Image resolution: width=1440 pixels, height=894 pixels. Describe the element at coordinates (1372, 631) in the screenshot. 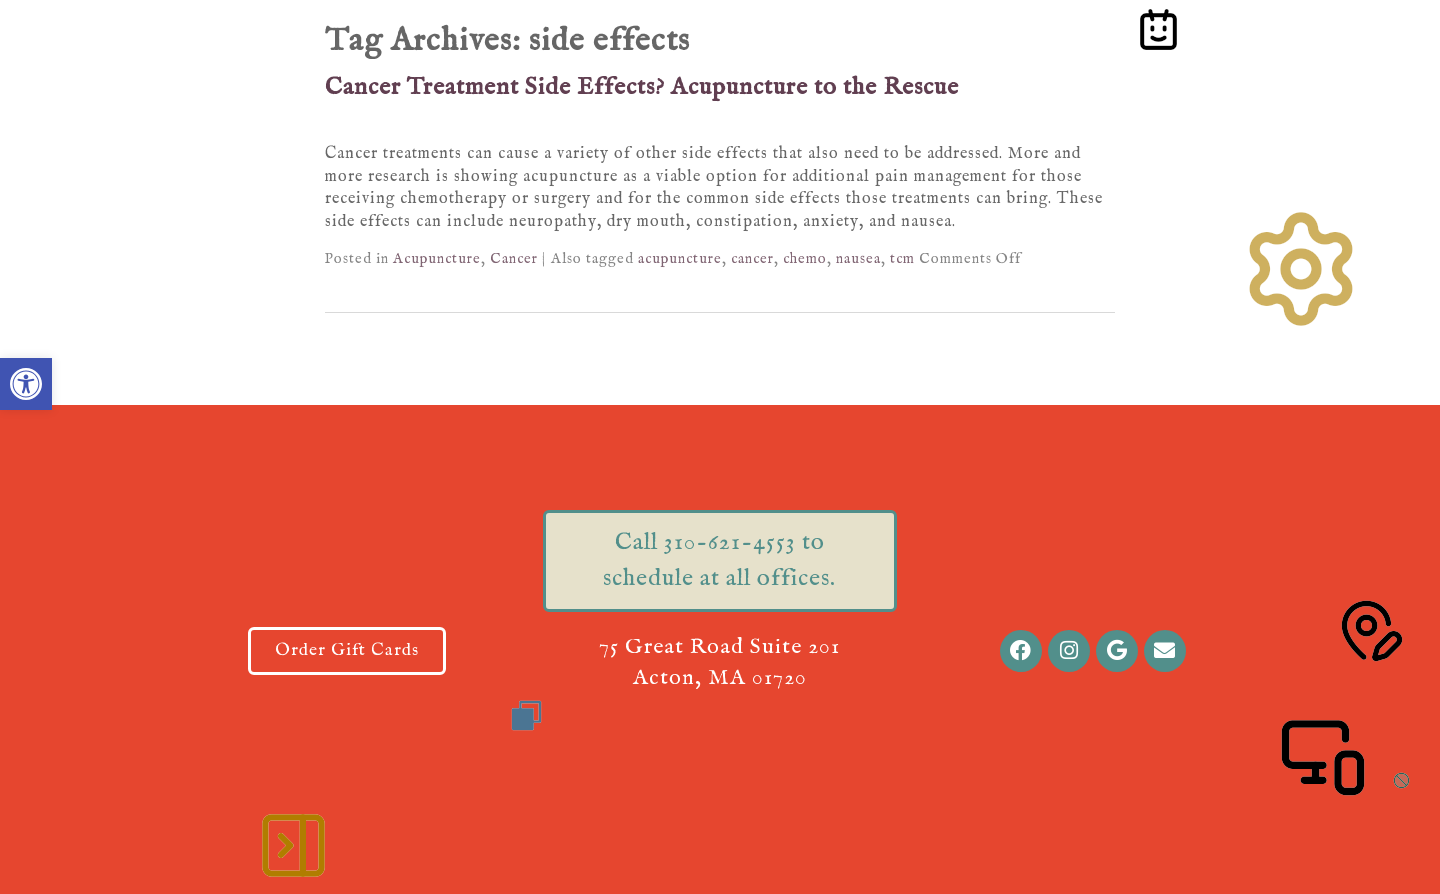

I see `edit a saved location` at that location.